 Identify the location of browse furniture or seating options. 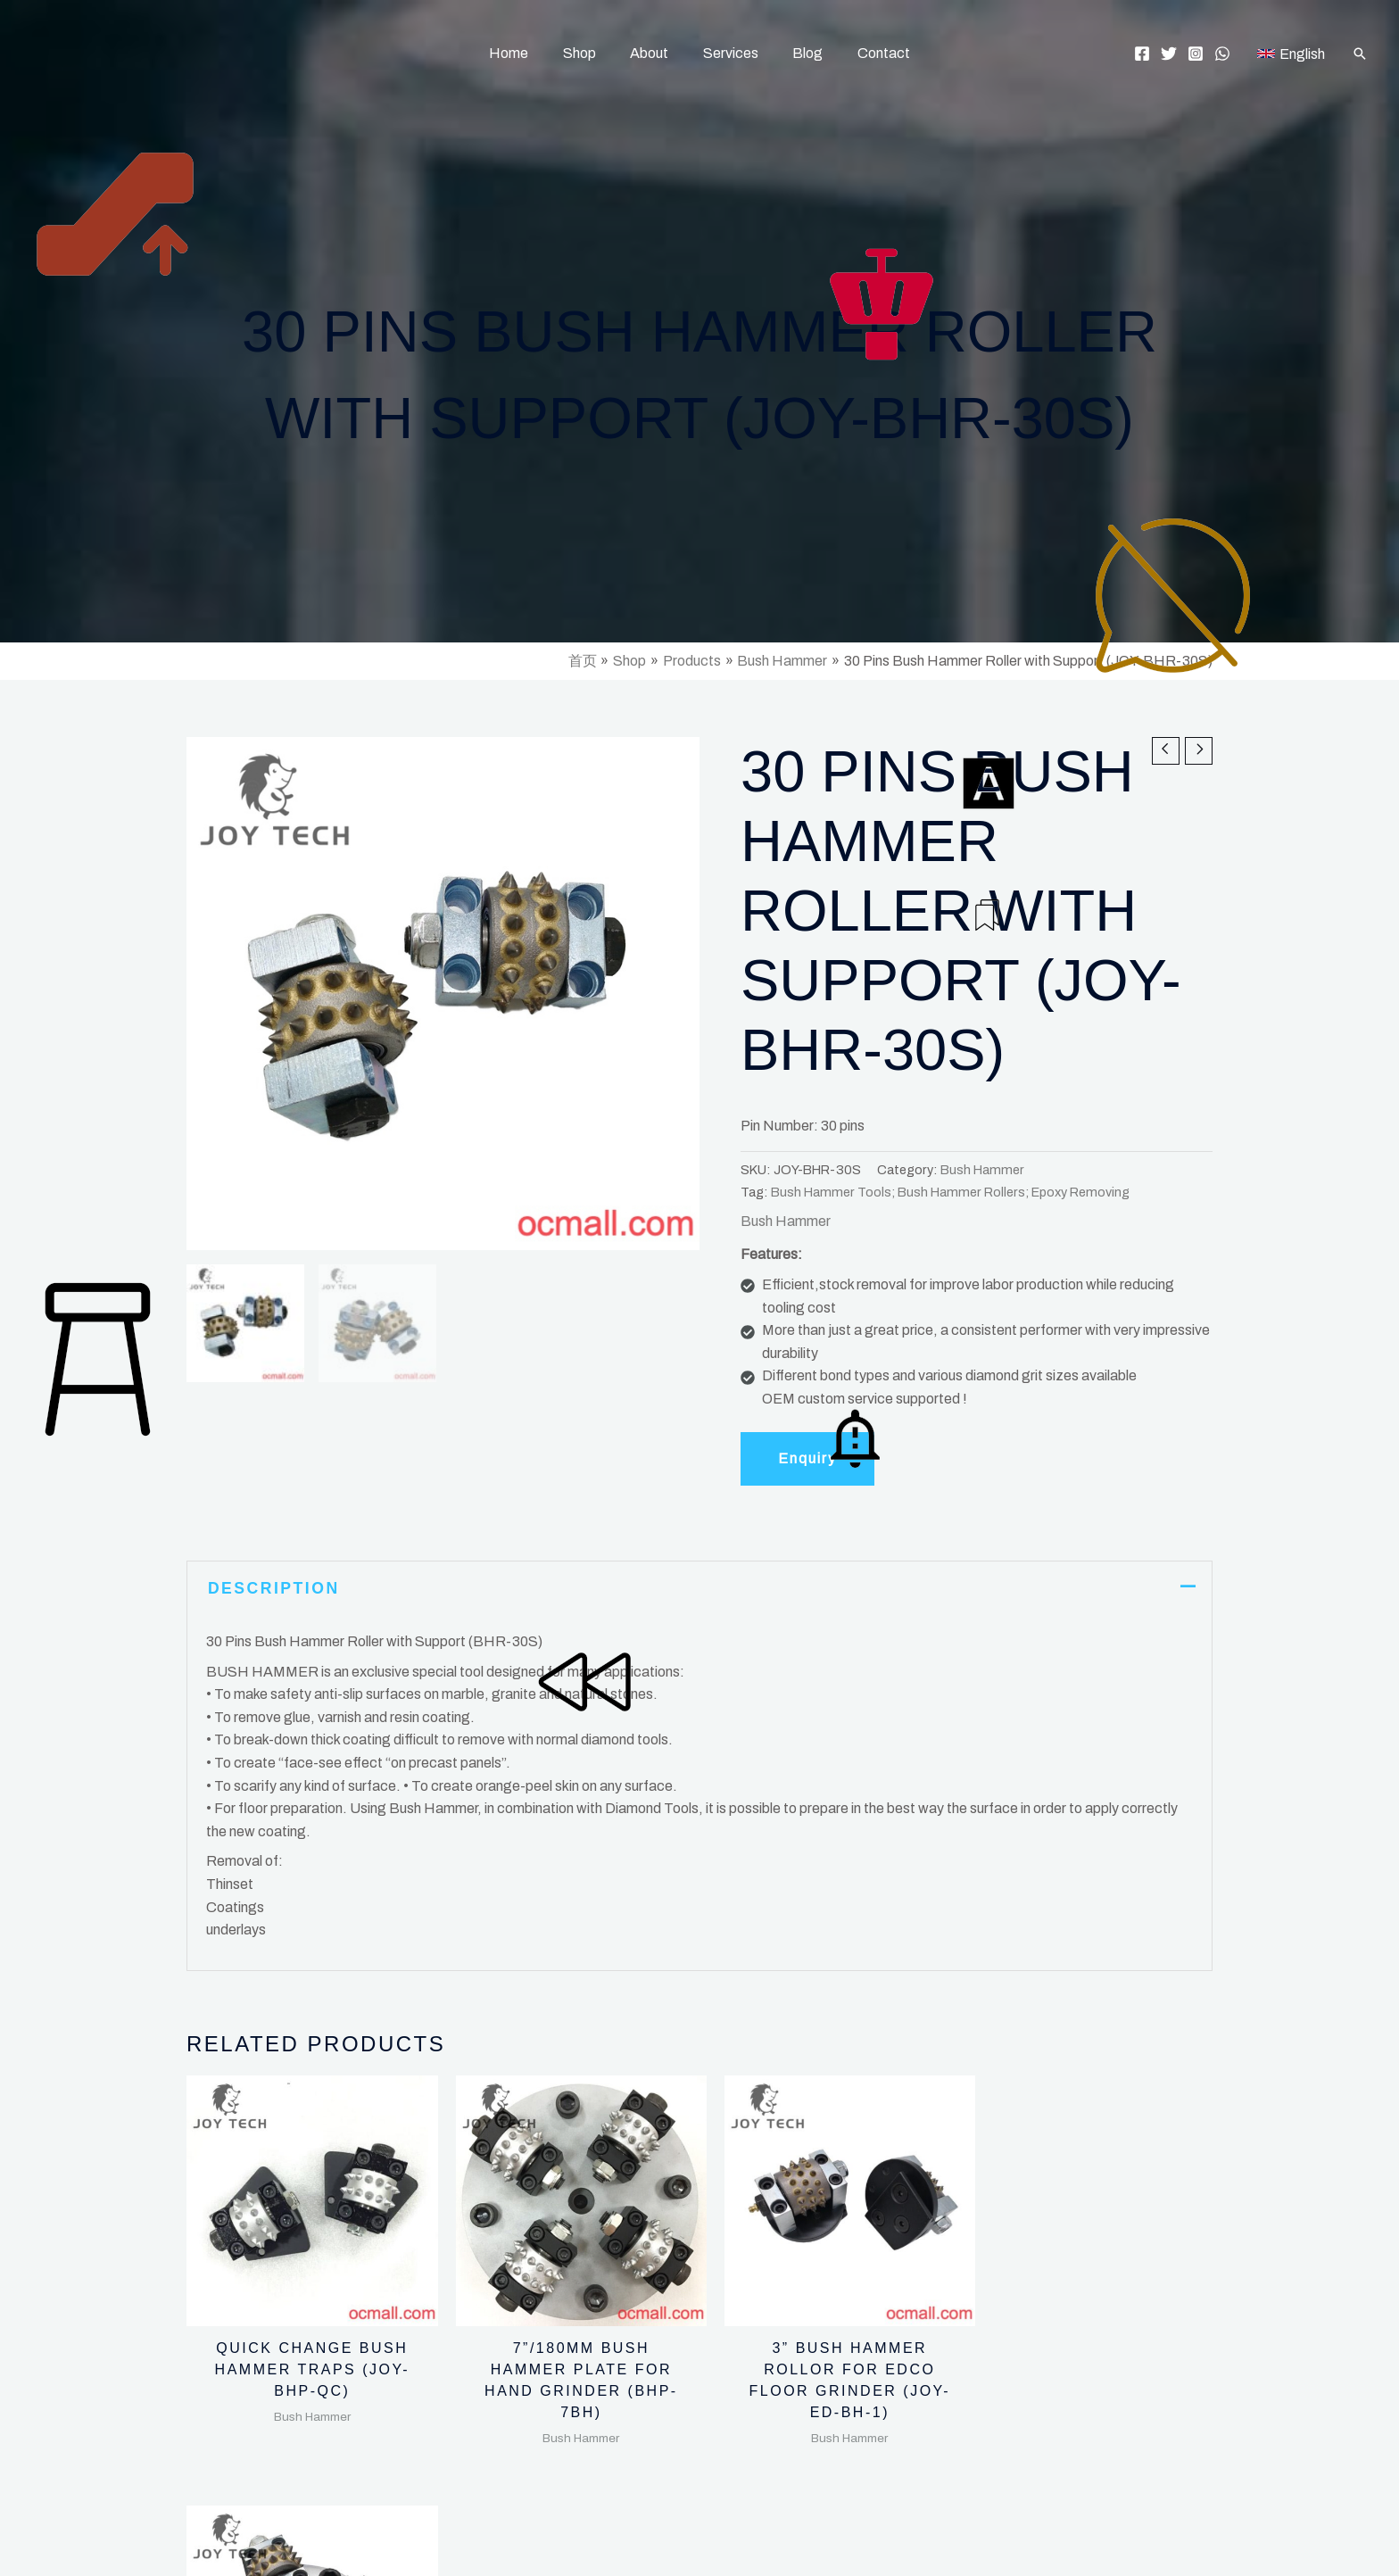
(97, 1359).